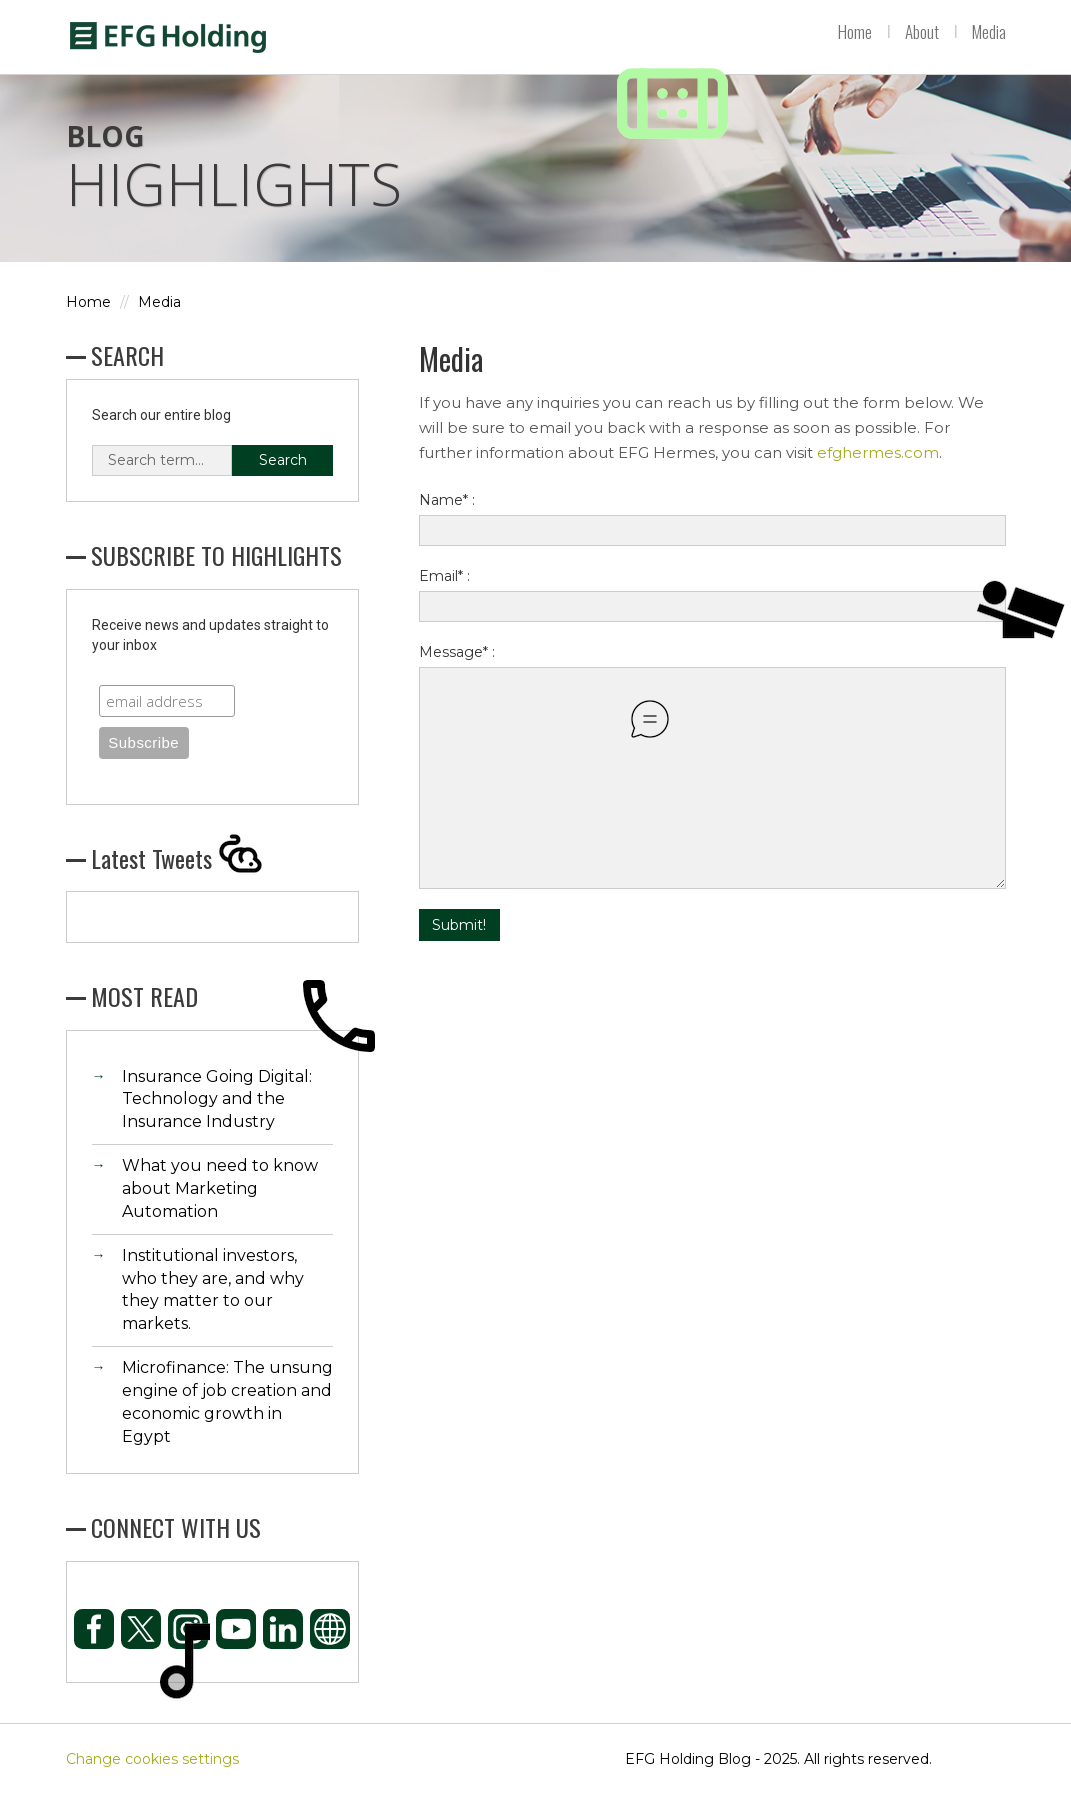 This screenshot has width=1071, height=1796. Describe the element at coordinates (672, 103) in the screenshot. I see `access first aid or medical resources` at that location.